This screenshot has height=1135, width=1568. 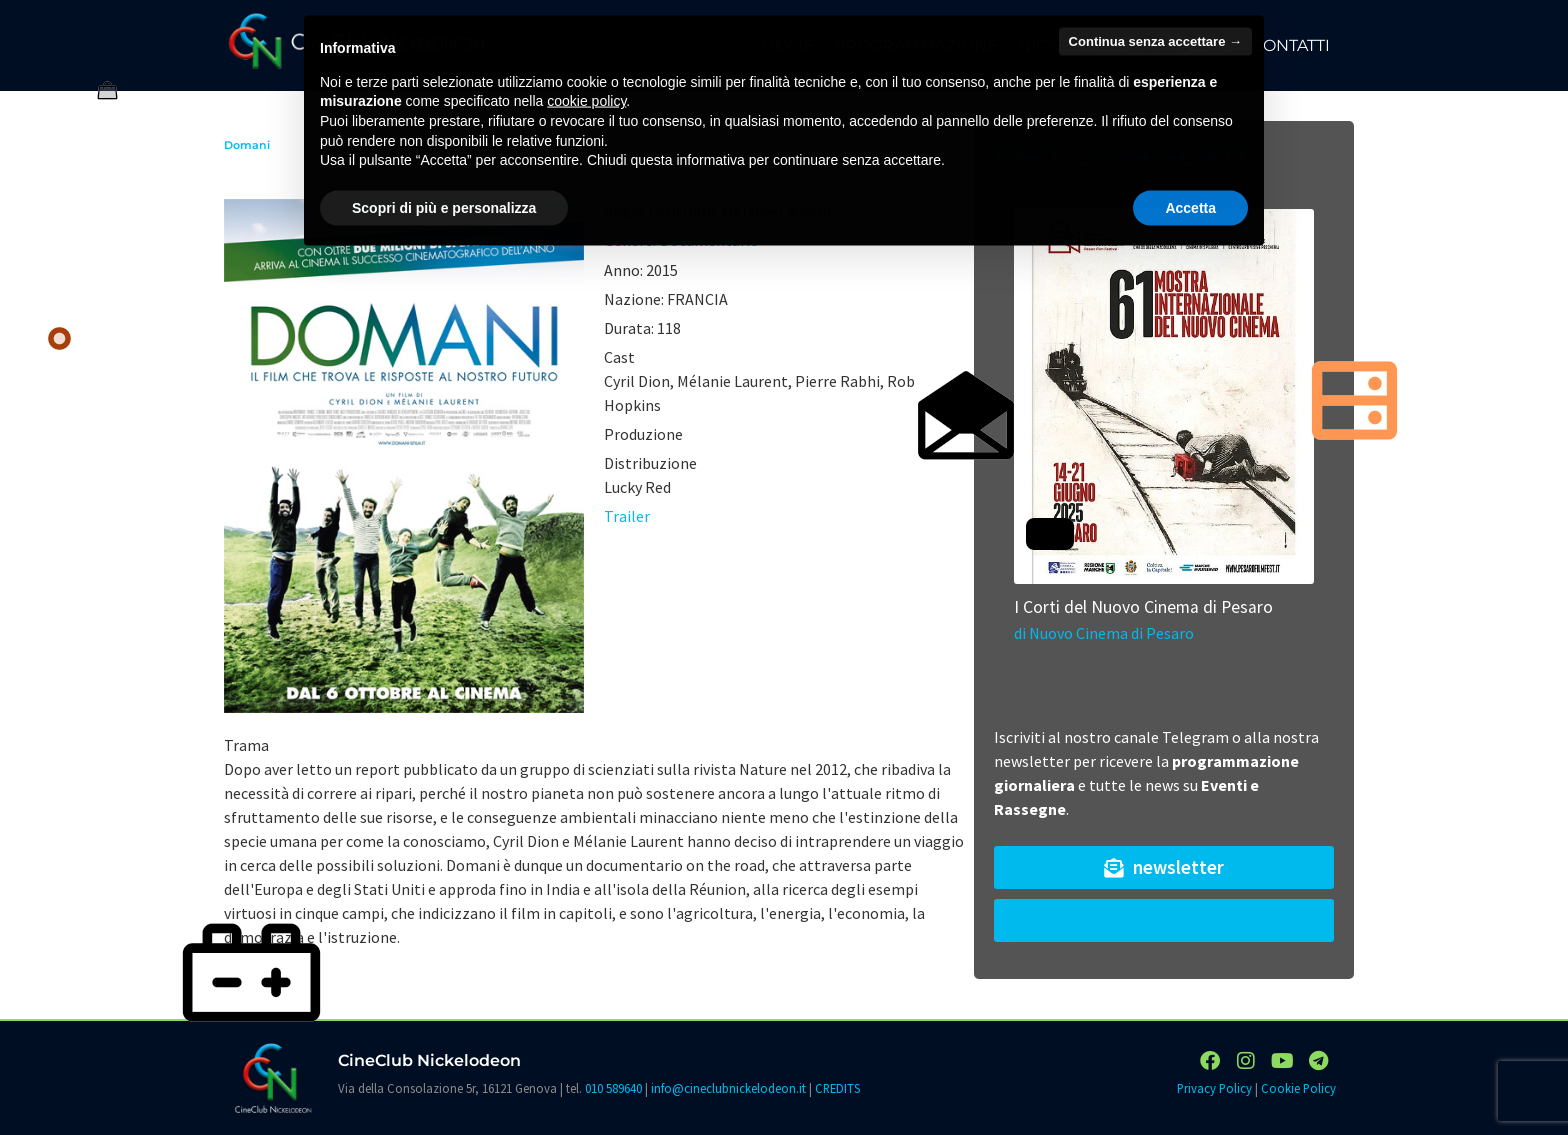 What do you see at coordinates (251, 977) in the screenshot?
I see `check vehicle battery status` at bounding box center [251, 977].